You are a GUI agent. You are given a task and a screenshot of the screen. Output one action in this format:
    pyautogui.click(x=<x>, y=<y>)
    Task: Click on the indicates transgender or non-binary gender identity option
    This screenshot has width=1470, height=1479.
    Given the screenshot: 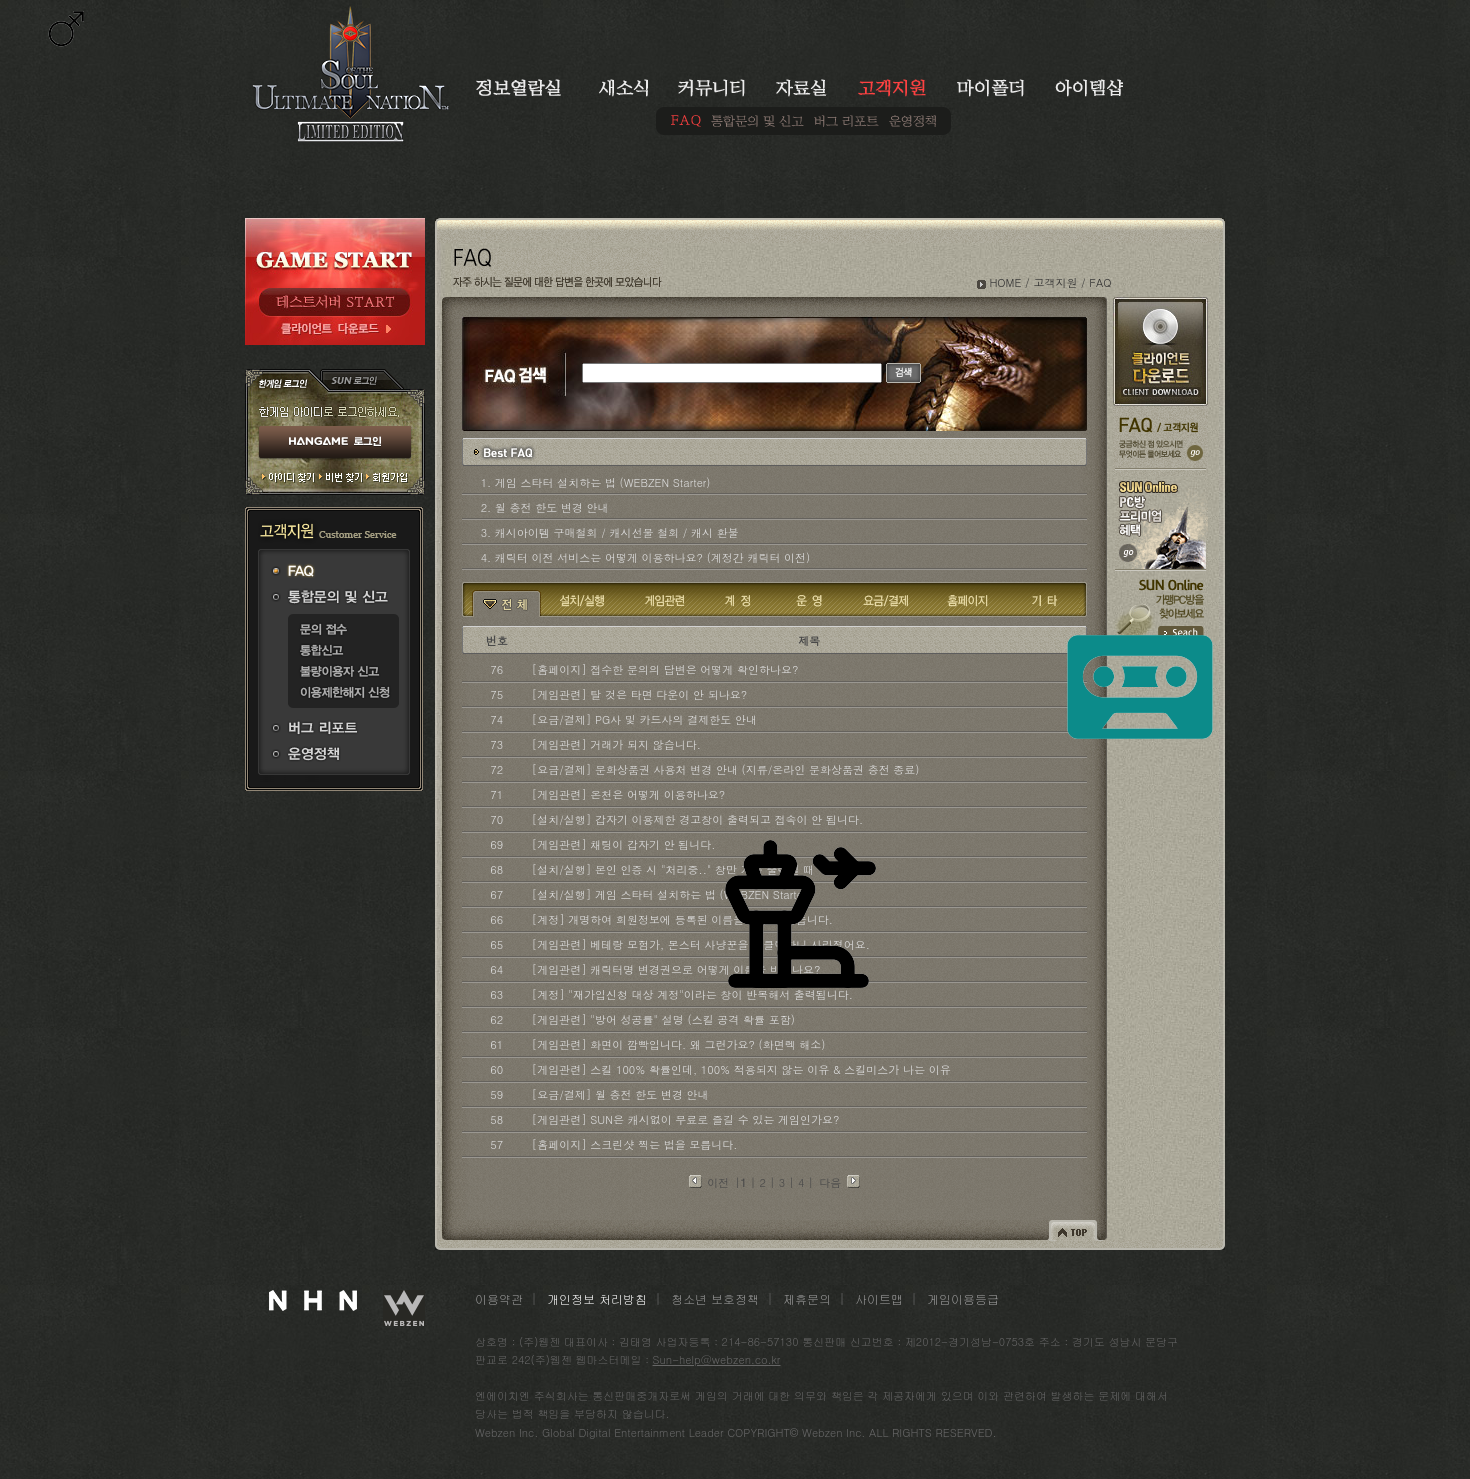 What is the action you would take?
    pyautogui.click(x=67, y=28)
    